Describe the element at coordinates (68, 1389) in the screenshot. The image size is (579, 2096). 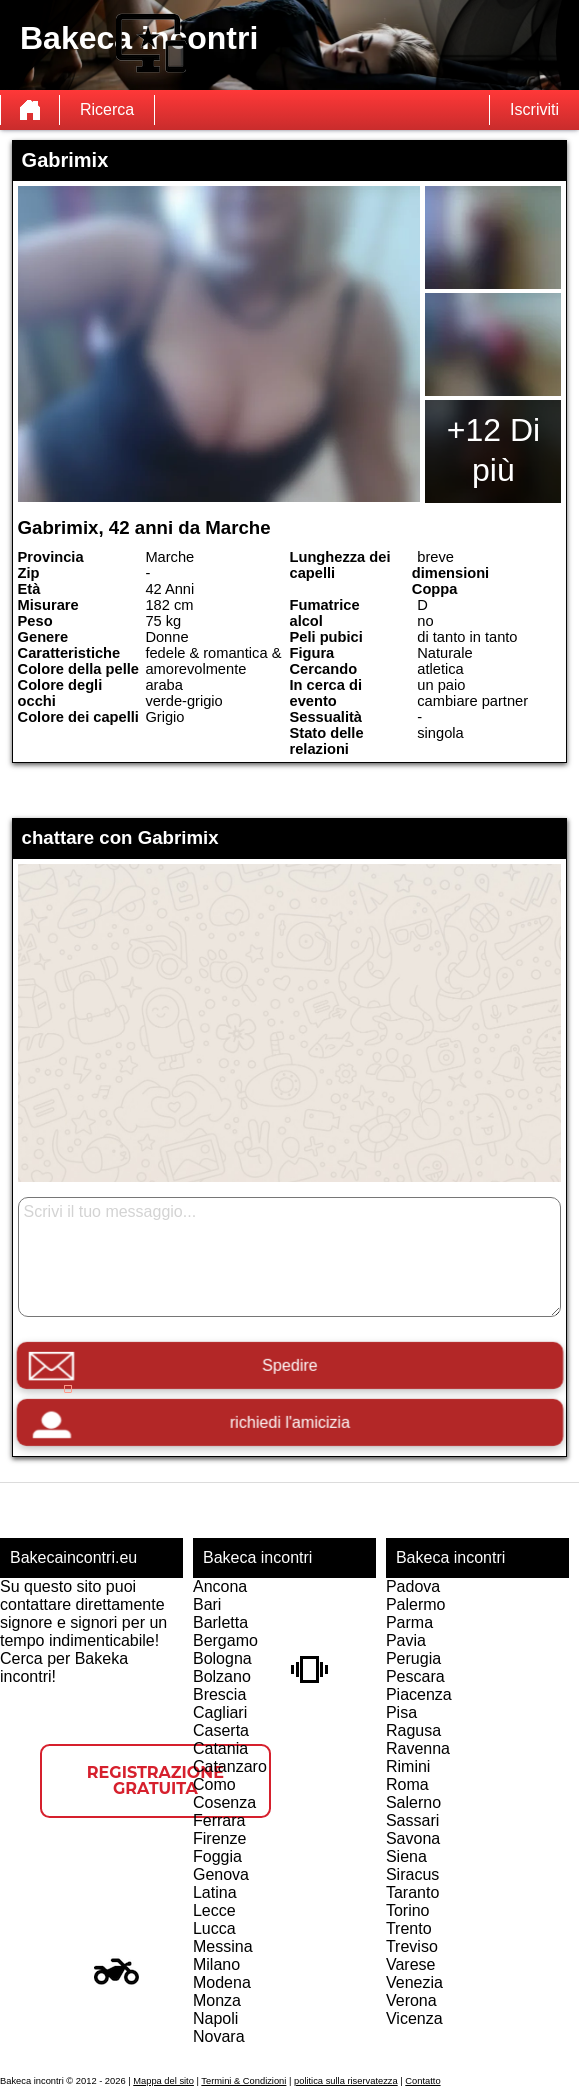
I see `stop media playback` at that location.